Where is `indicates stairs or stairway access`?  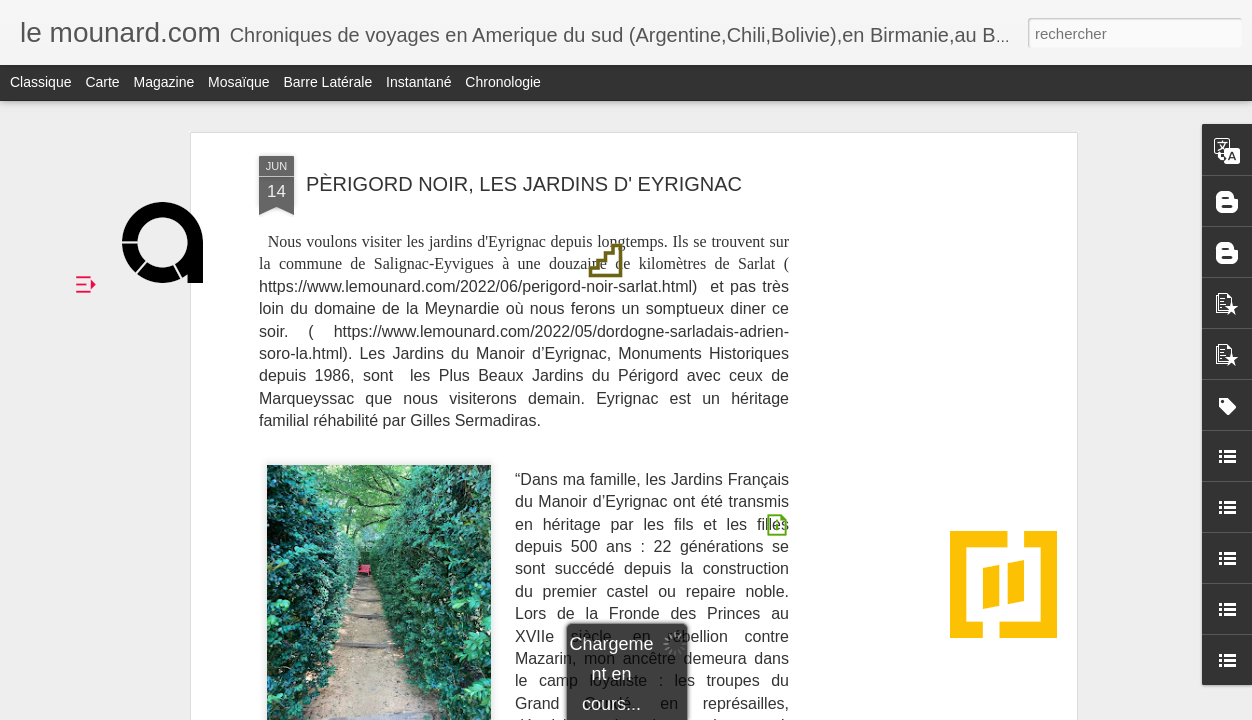 indicates stairs or stairway access is located at coordinates (605, 260).